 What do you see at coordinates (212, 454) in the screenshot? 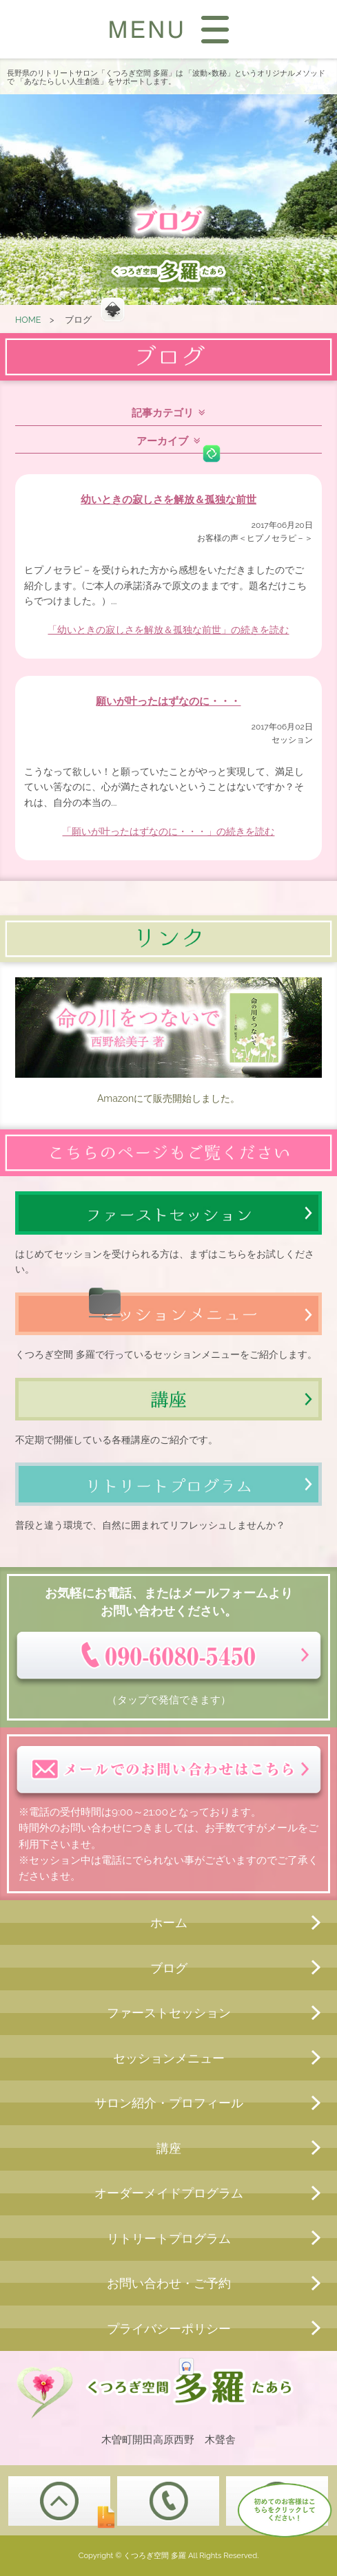
I see `open Element messaging app` at bounding box center [212, 454].